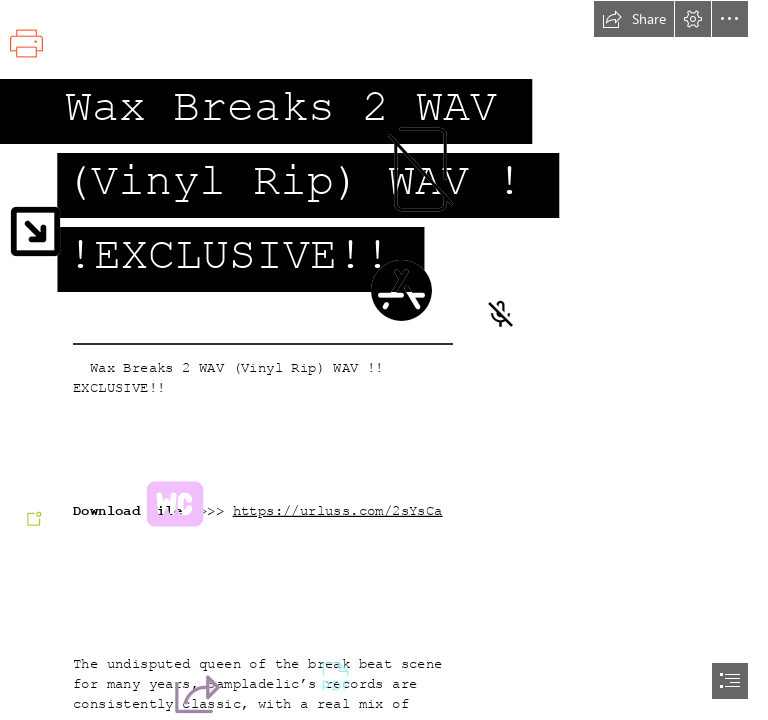 Image resolution: width=768 pixels, height=720 pixels. What do you see at coordinates (175, 504) in the screenshot?
I see `indicates restroom or toilet facility nearby` at bounding box center [175, 504].